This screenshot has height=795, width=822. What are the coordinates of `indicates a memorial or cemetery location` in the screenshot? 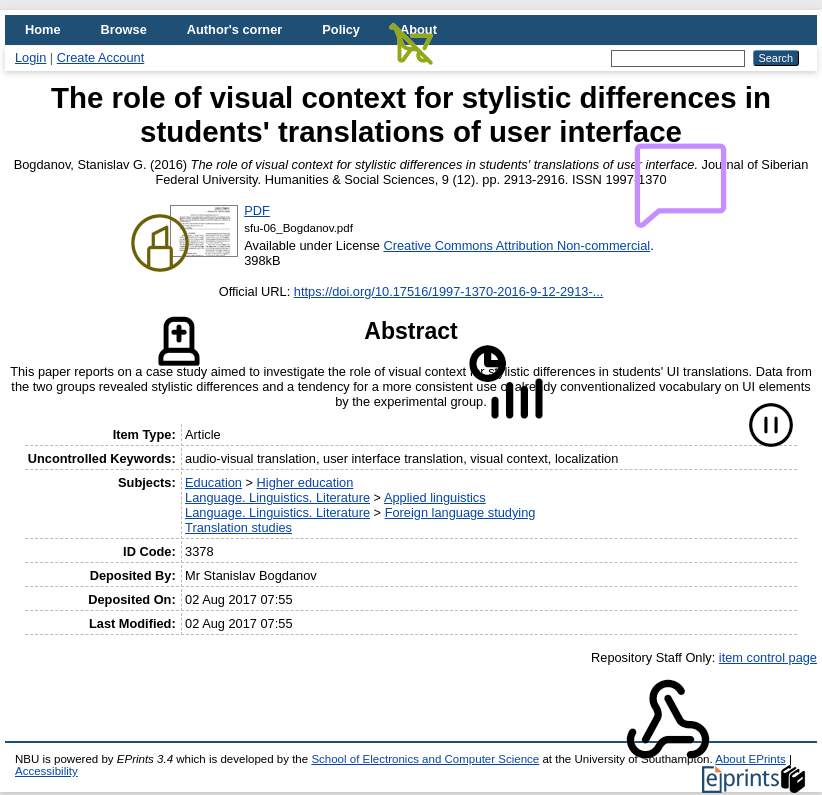 It's located at (179, 340).